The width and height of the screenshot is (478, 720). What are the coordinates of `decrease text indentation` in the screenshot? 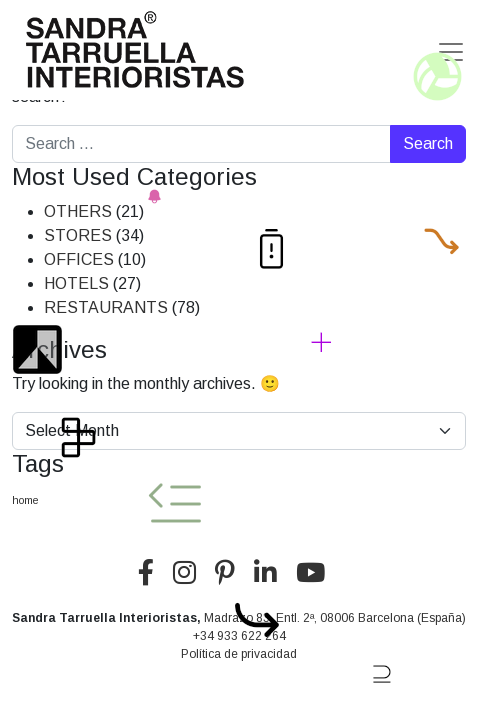 It's located at (176, 504).